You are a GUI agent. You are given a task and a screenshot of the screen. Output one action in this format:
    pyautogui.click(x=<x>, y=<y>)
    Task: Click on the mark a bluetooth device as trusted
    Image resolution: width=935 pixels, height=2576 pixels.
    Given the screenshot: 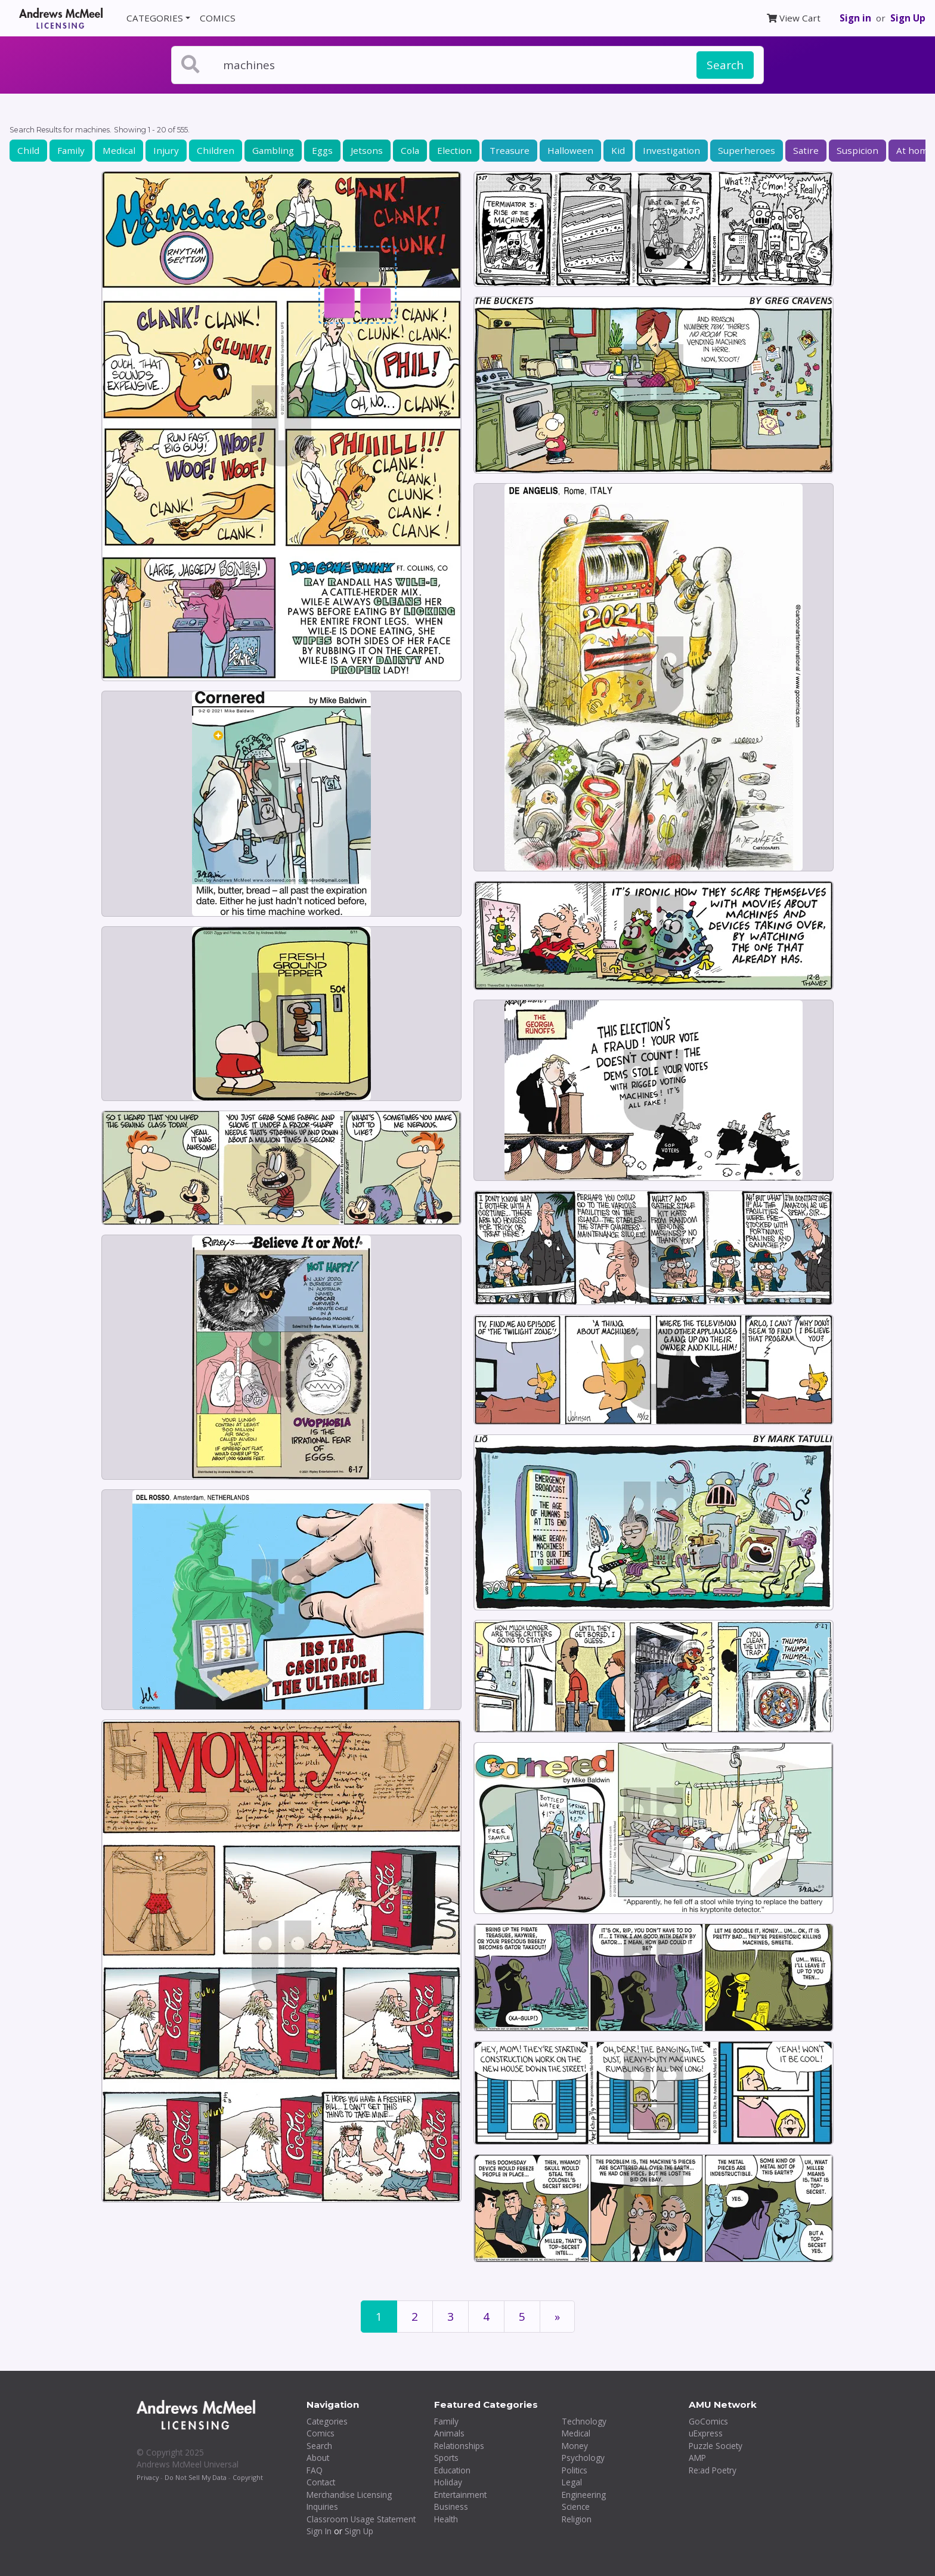 What is the action you would take?
    pyautogui.click(x=218, y=735)
    